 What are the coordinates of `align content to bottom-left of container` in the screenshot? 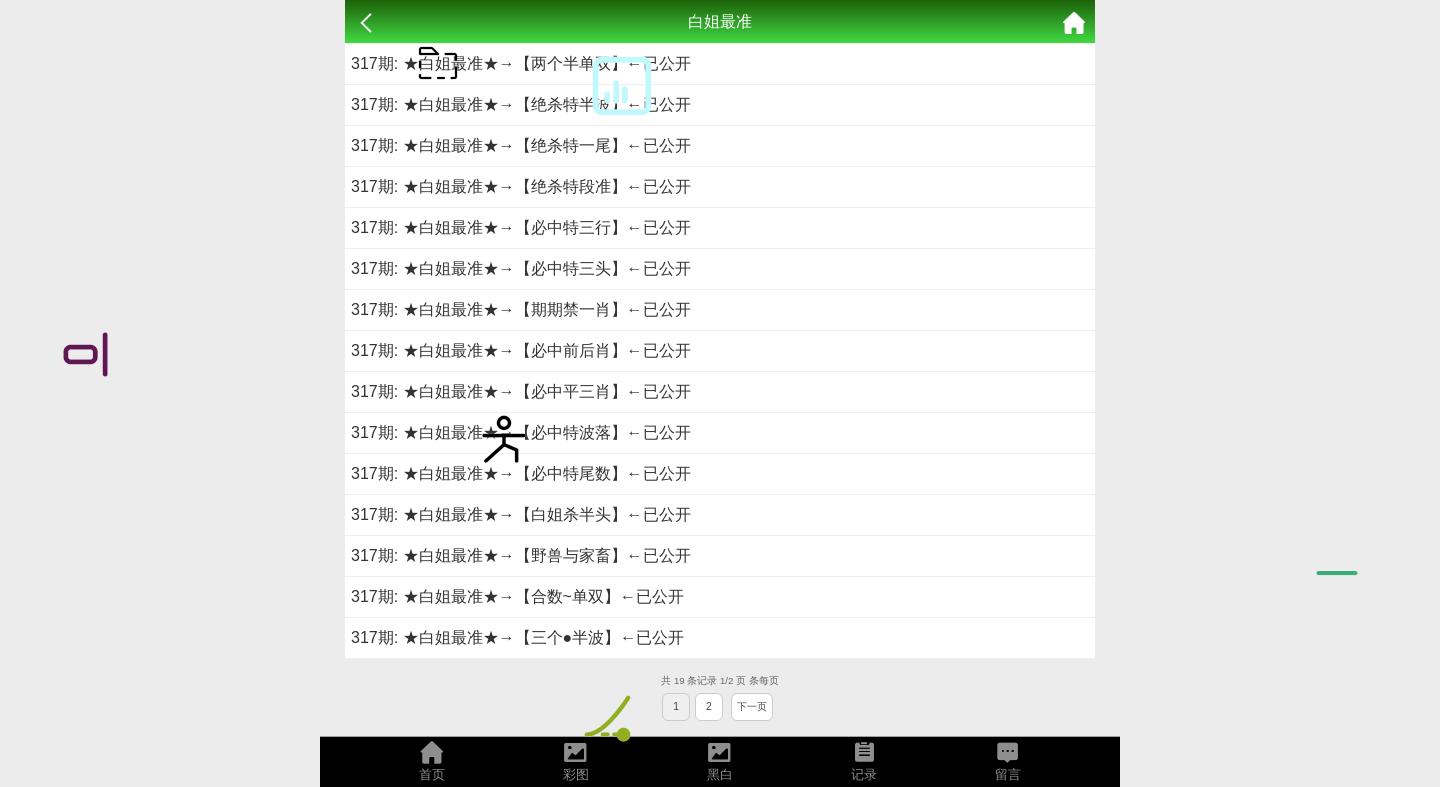 It's located at (622, 86).